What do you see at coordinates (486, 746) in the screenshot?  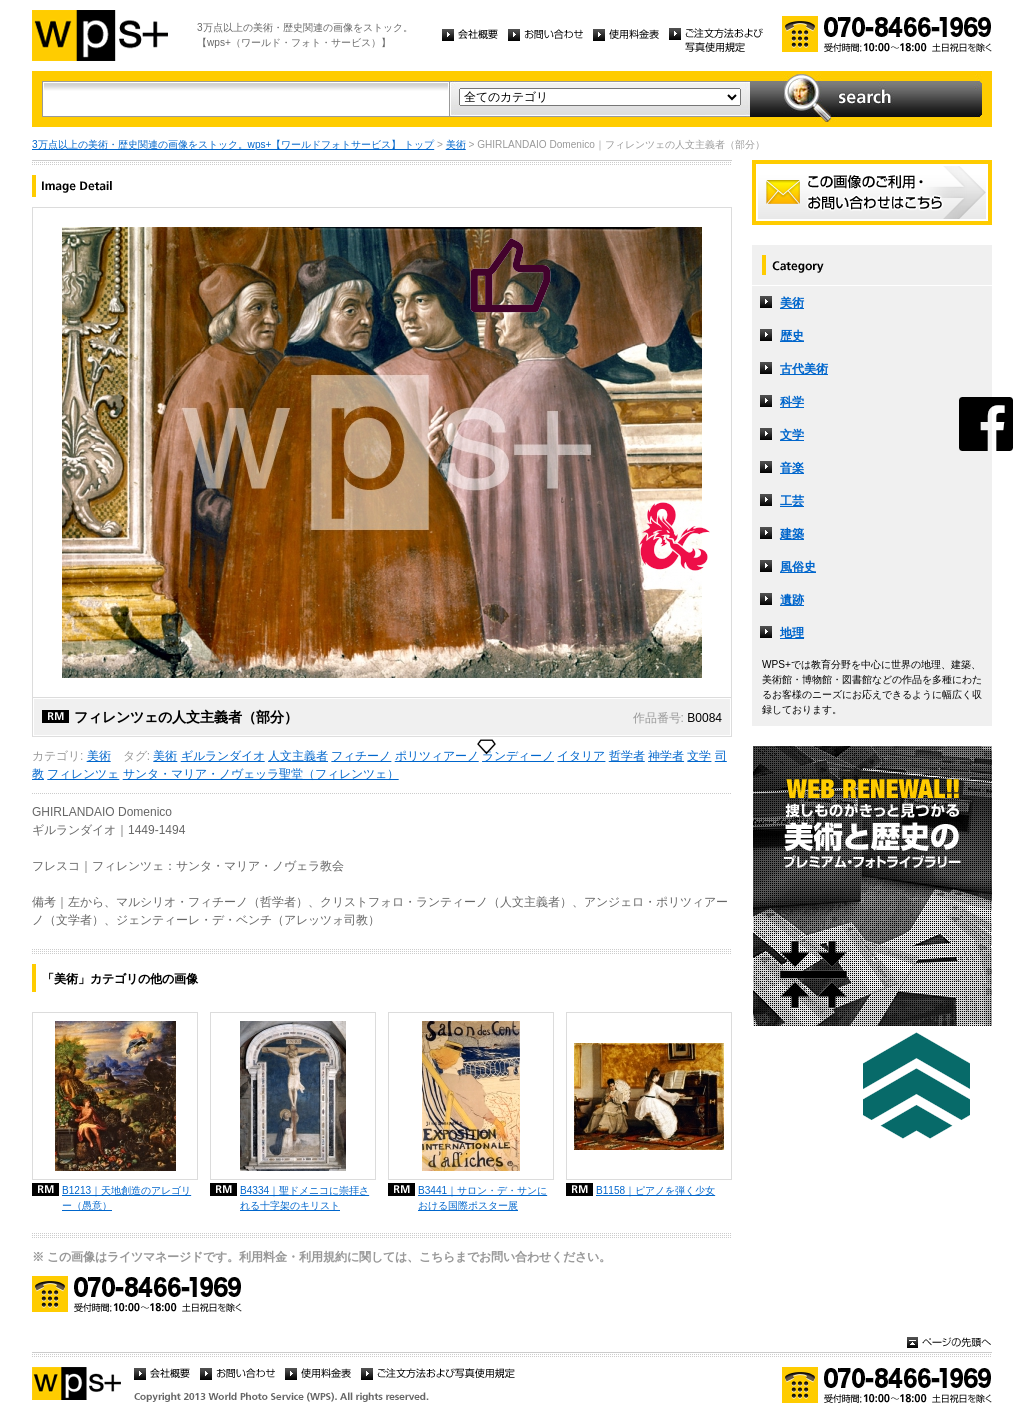 I see `indicates VIP or premium membership status` at bounding box center [486, 746].